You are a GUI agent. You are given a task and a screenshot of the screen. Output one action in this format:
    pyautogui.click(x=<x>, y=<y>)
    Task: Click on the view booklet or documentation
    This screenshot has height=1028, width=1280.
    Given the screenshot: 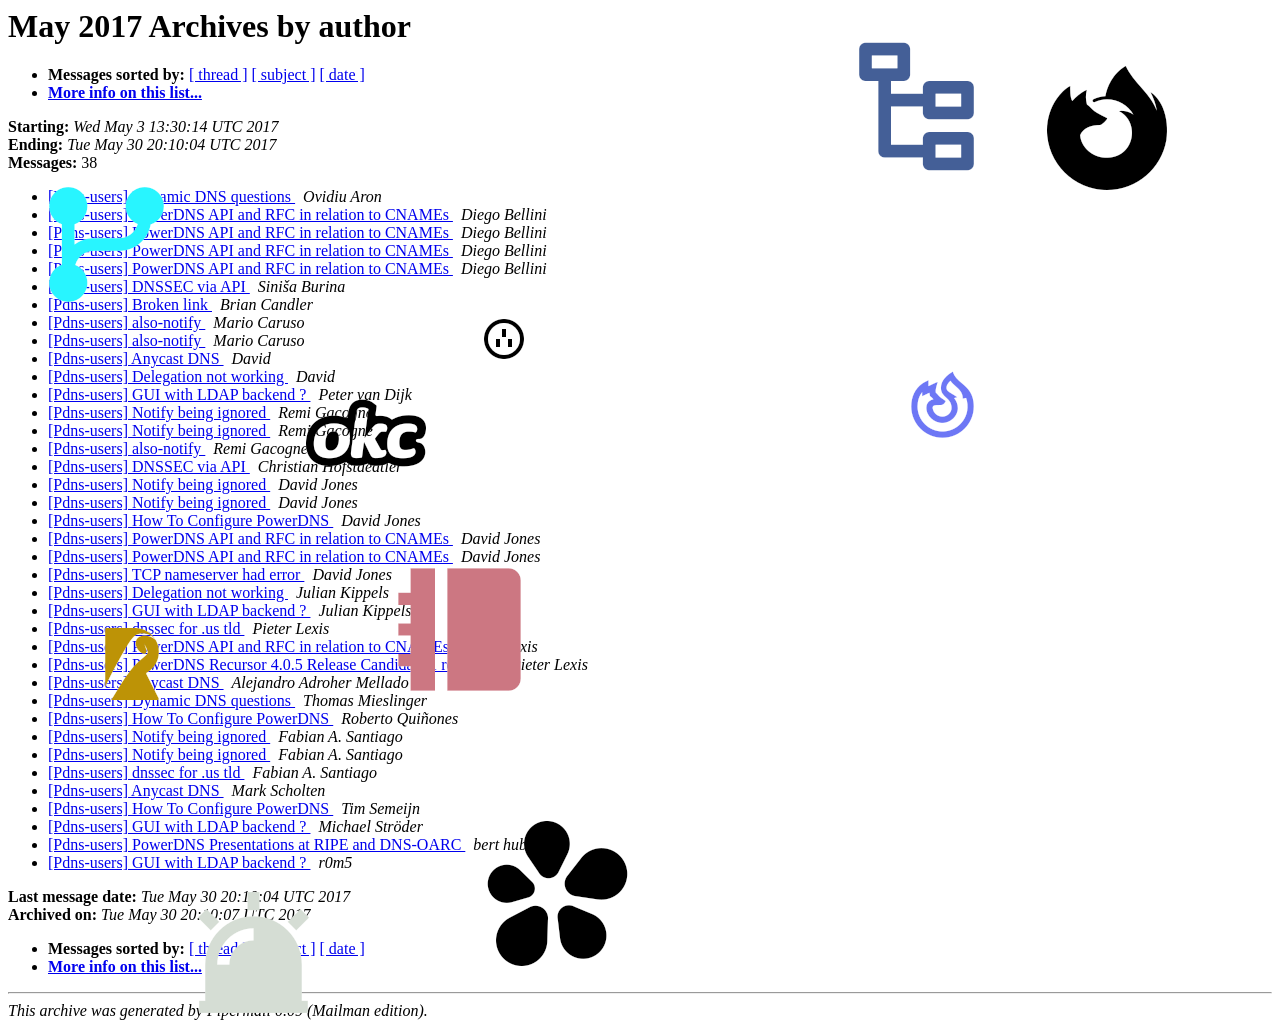 What is the action you would take?
    pyautogui.click(x=459, y=629)
    